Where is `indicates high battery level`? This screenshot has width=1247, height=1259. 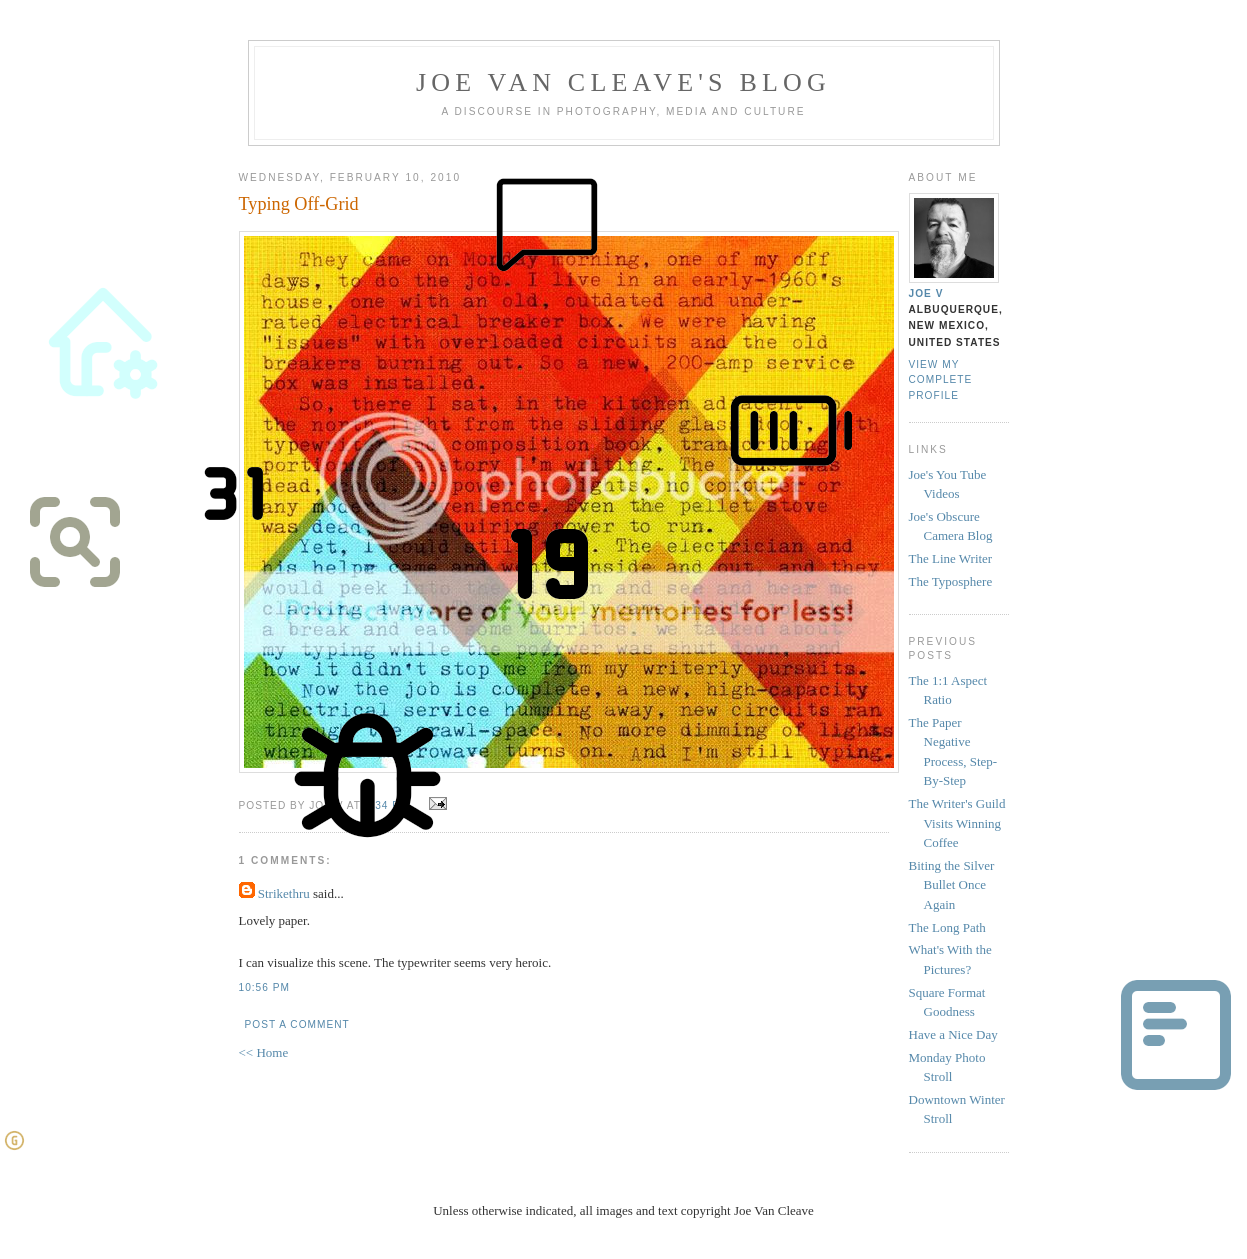 indicates high battery level is located at coordinates (789, 430).